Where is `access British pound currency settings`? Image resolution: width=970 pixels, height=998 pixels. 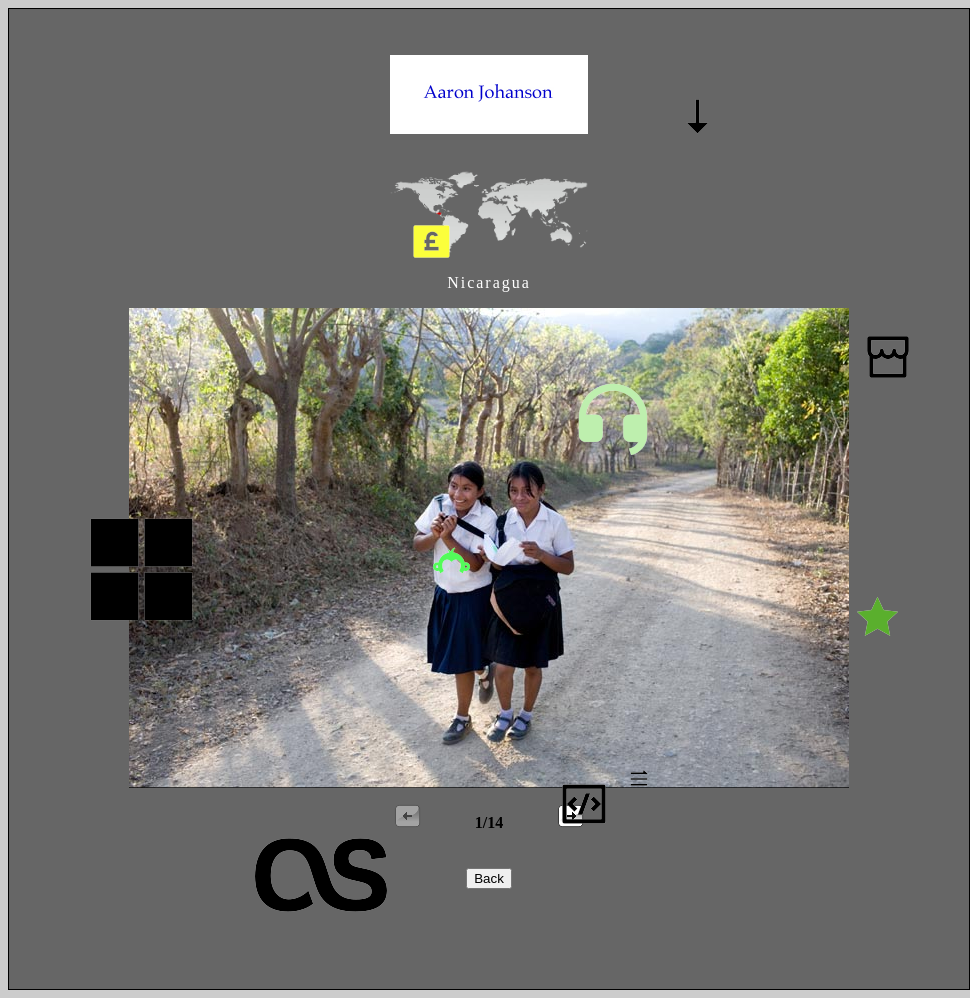 access British pound currency settings is located at coordinates (431, 241).